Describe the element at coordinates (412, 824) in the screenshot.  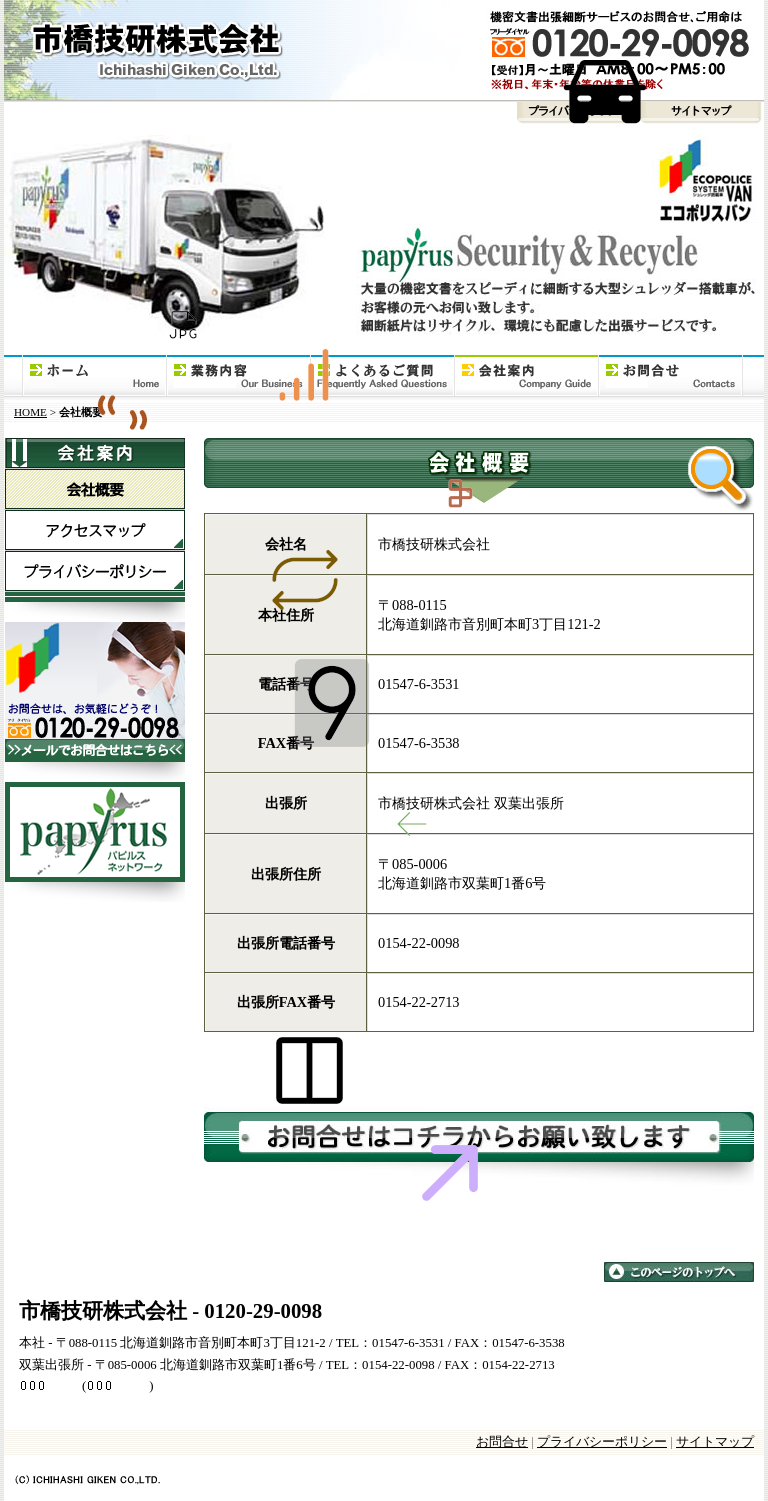
I see `go back to the previous screen` at that location.